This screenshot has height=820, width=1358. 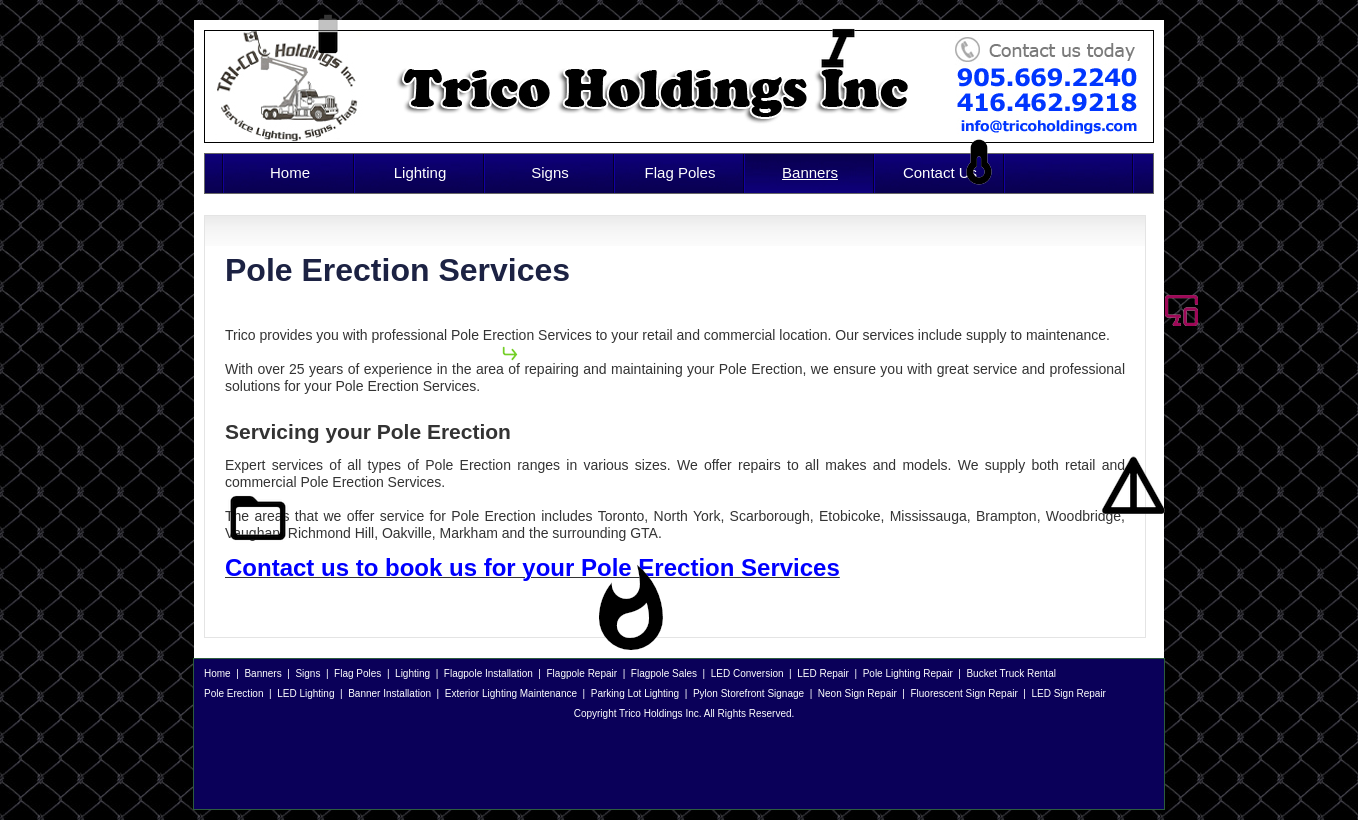 What do you see at coordinates (631, 610) in the screenshot?
I see `view trending or popular content` at bounding box center [631, 610].